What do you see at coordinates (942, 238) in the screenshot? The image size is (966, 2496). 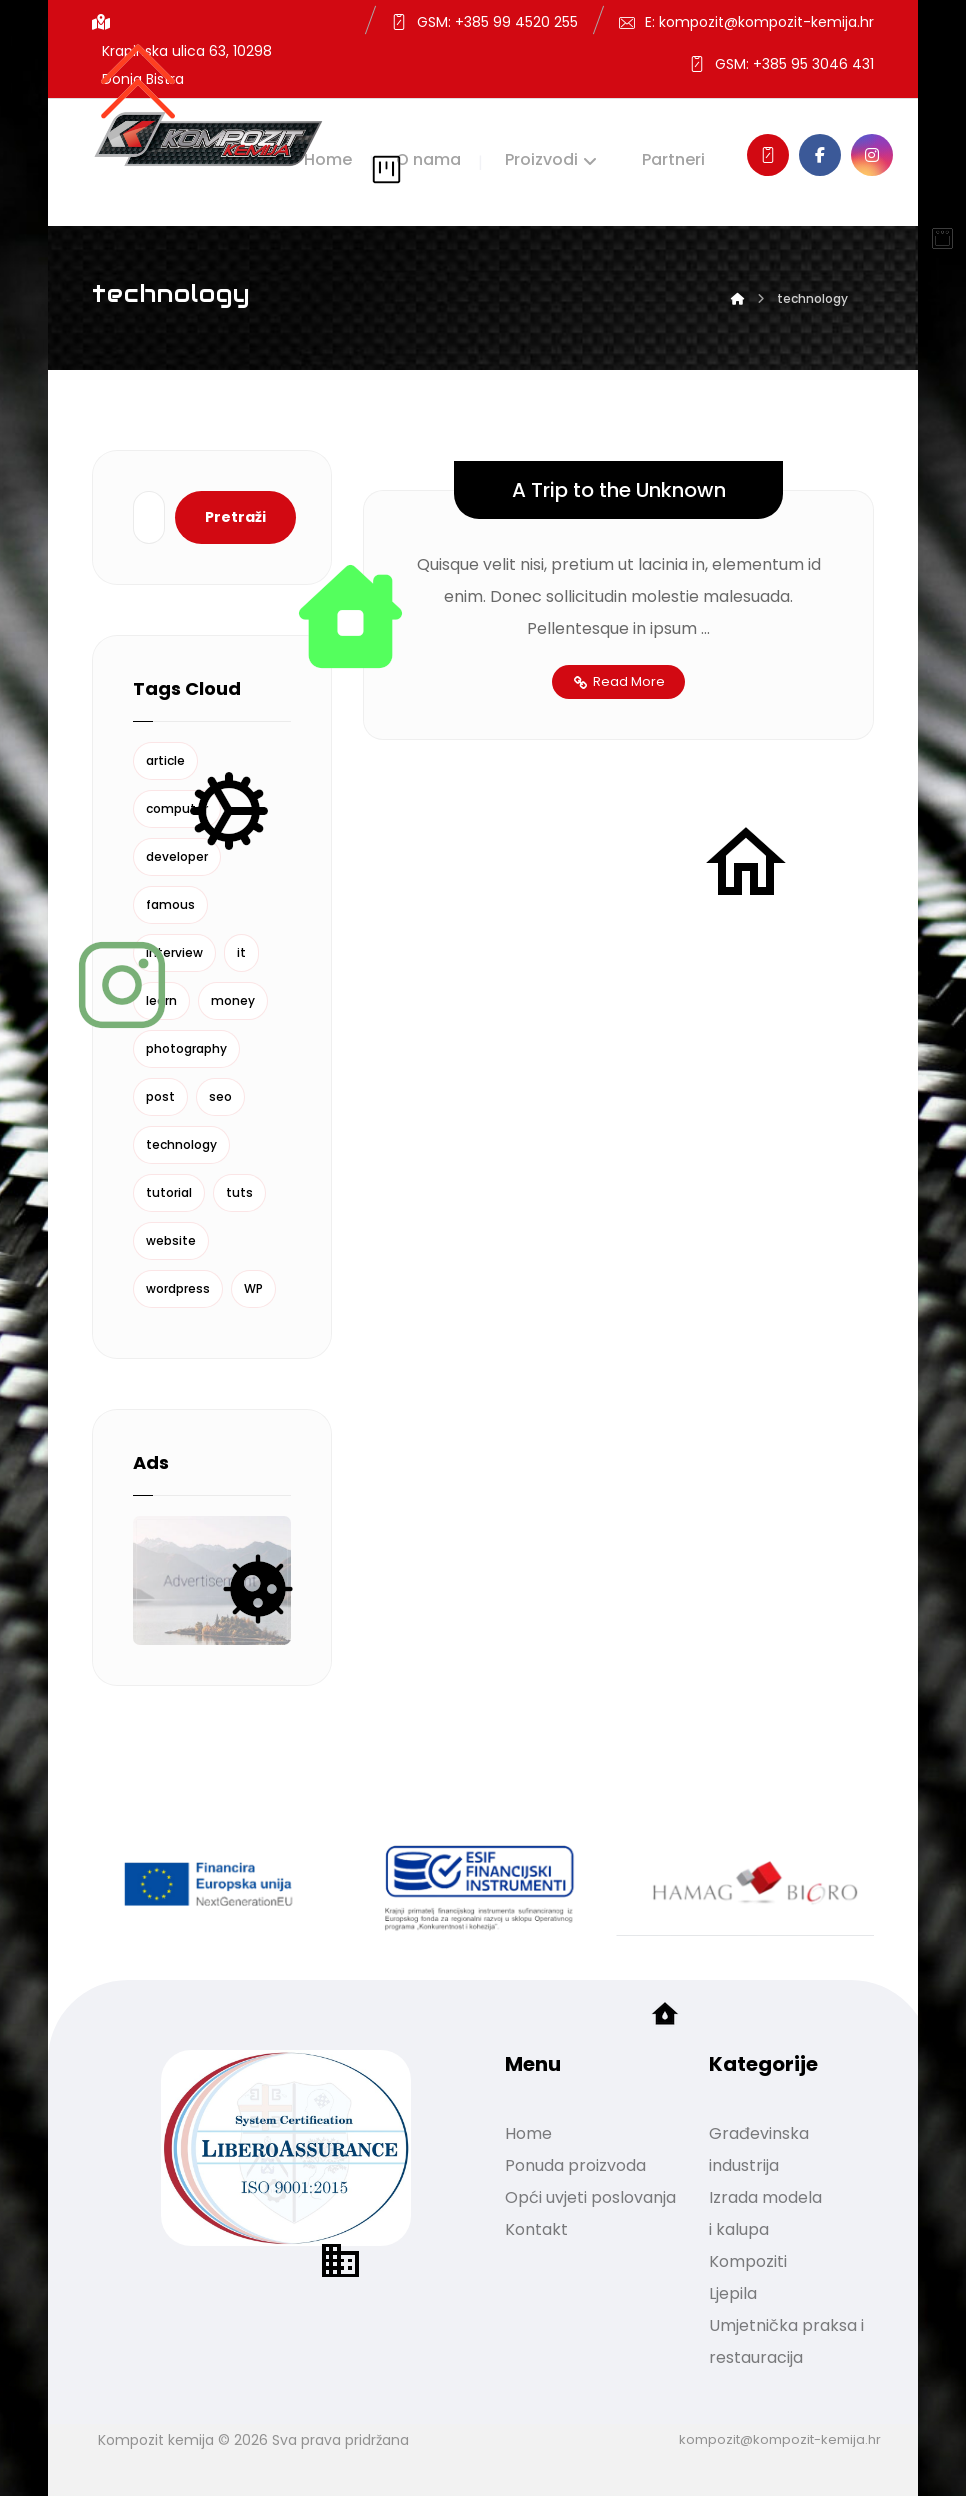 I see `access oven or cooking controls` at bounding box center [942, 238].